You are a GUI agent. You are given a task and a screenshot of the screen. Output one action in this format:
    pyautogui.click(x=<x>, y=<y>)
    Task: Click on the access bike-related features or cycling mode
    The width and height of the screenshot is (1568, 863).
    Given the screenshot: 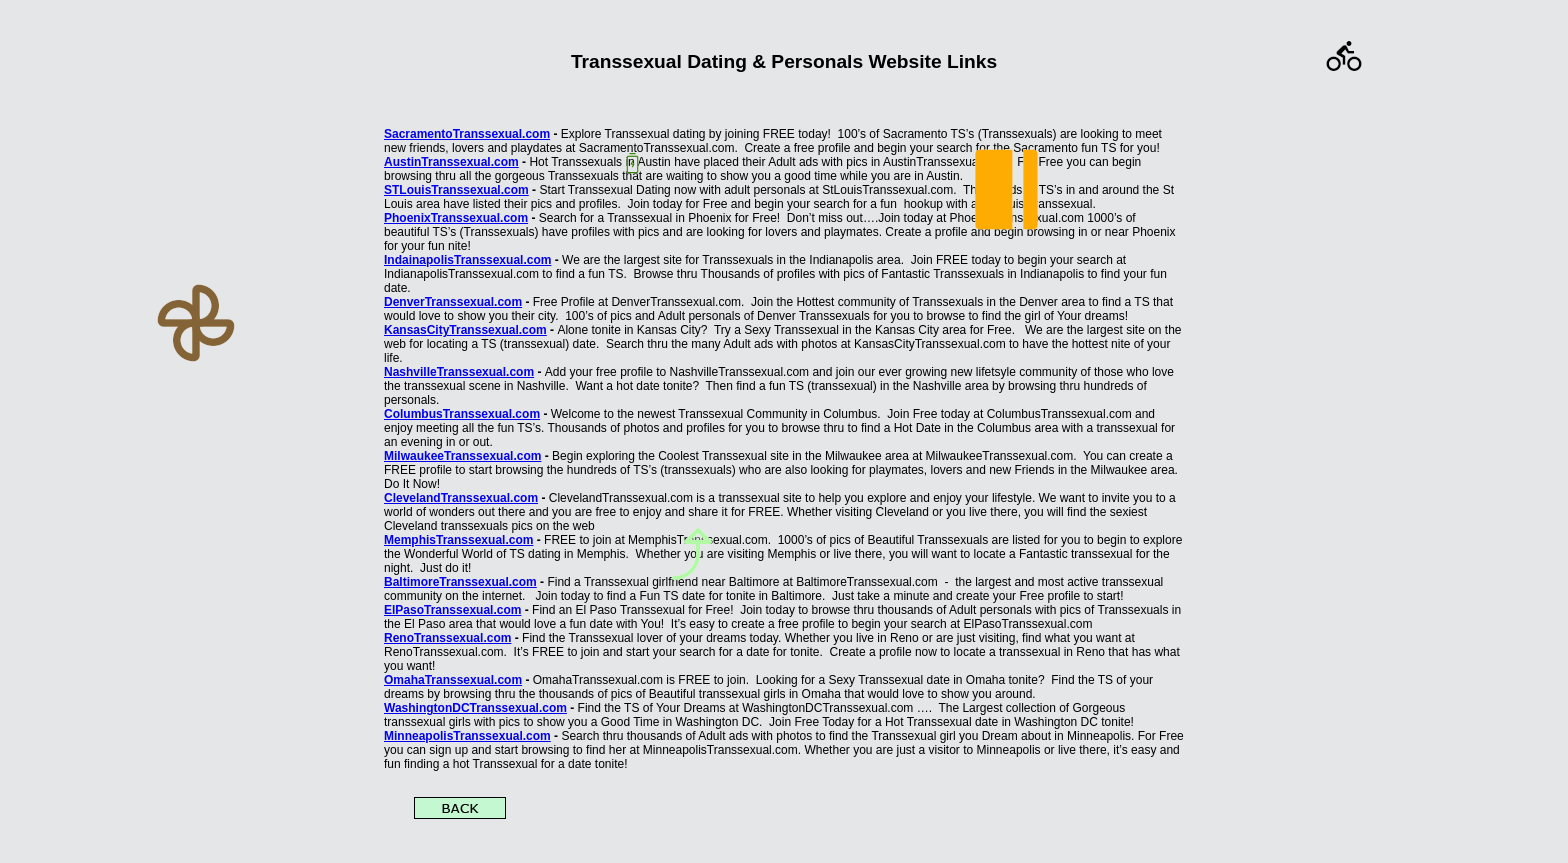 What is the action you would take?
    pyautogui.click(x=1344, y=56)
    